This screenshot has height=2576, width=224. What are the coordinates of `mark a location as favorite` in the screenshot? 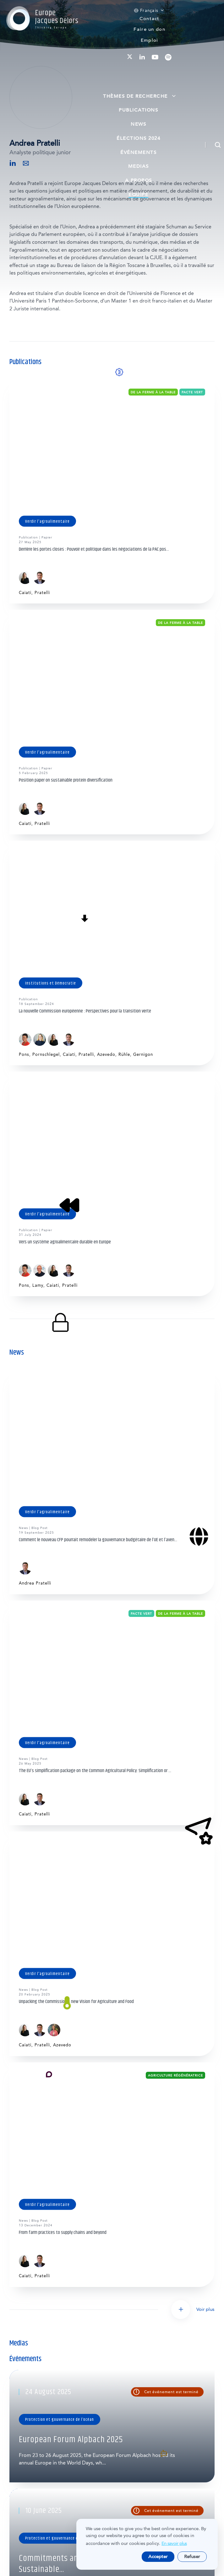 It's located at (198, 1830).